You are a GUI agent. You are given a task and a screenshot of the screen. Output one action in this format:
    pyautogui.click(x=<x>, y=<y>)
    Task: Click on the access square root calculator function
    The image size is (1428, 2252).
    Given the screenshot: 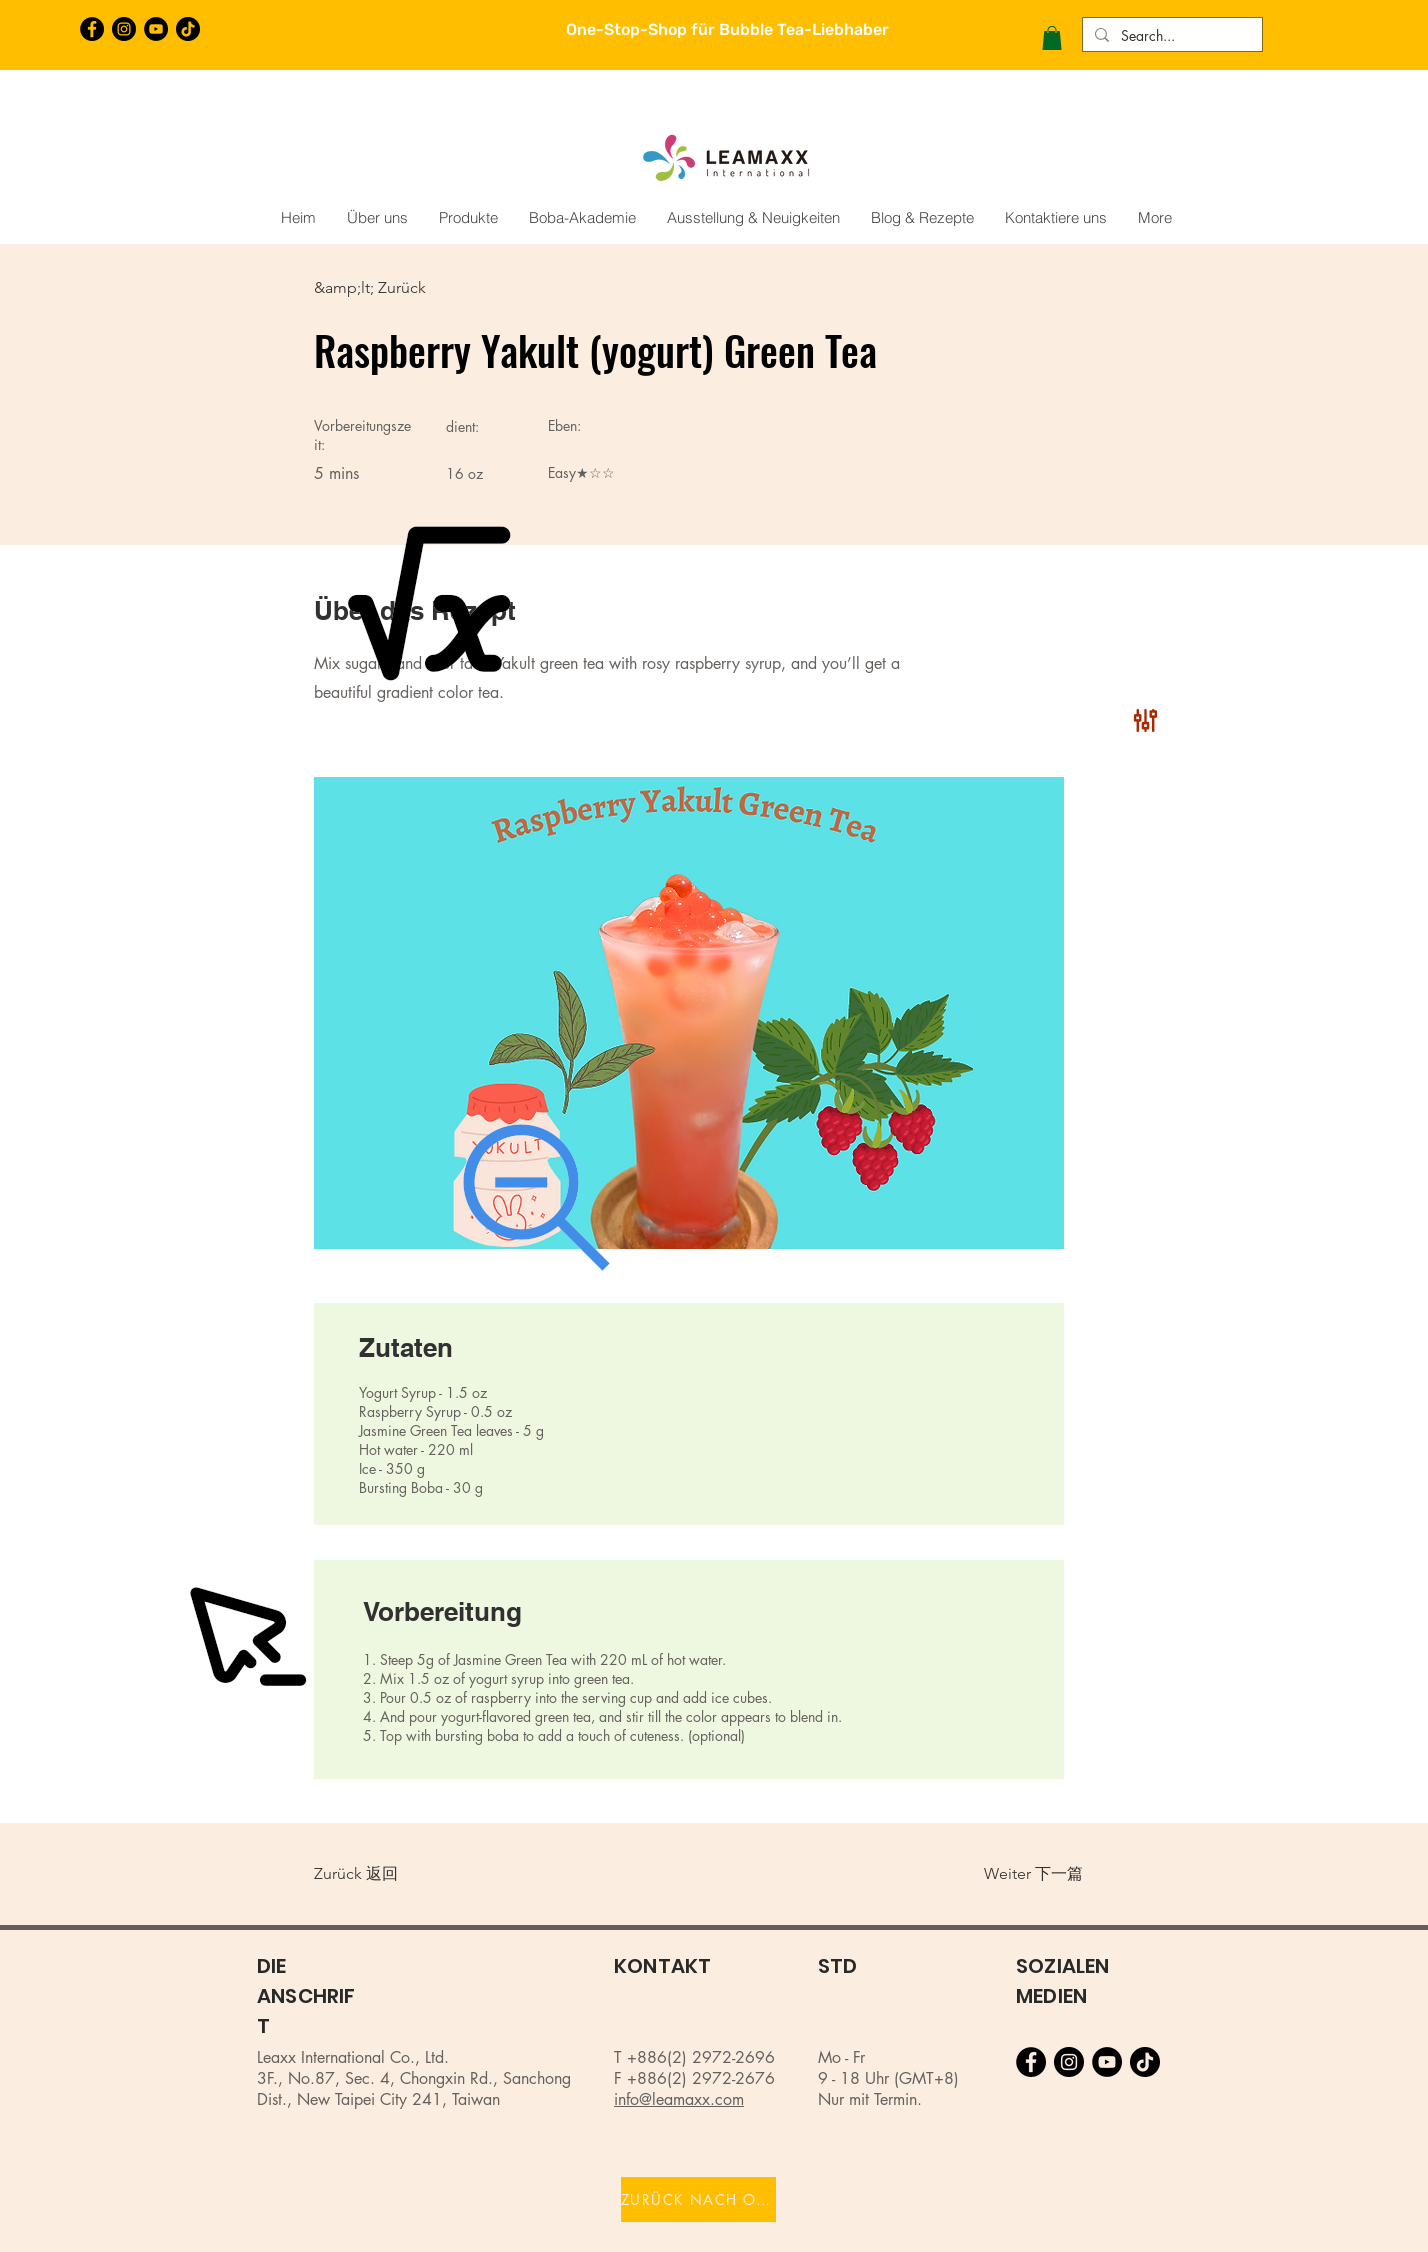 What is the action you would take?
    pyautogui.click(x=433, y=603)
    